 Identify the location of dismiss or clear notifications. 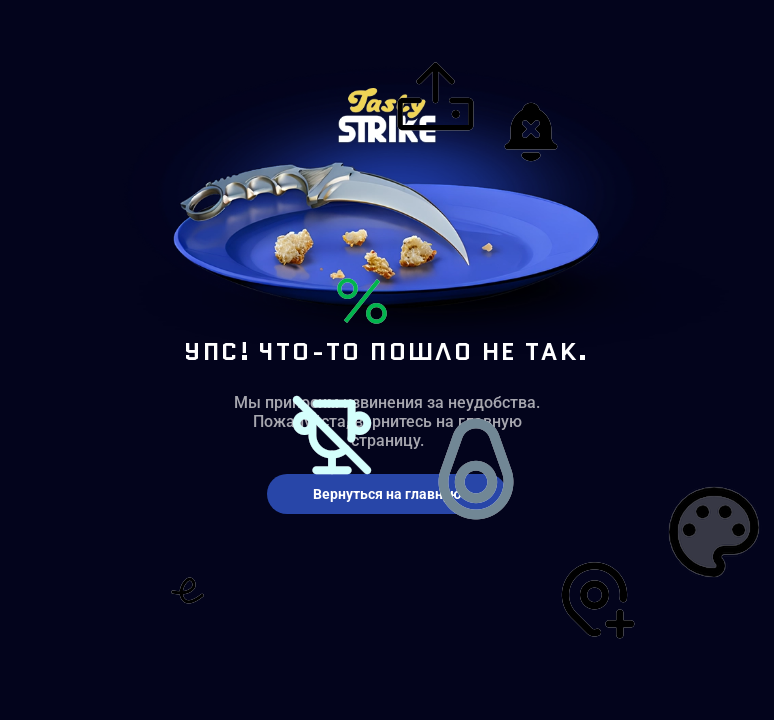
(531, 132).